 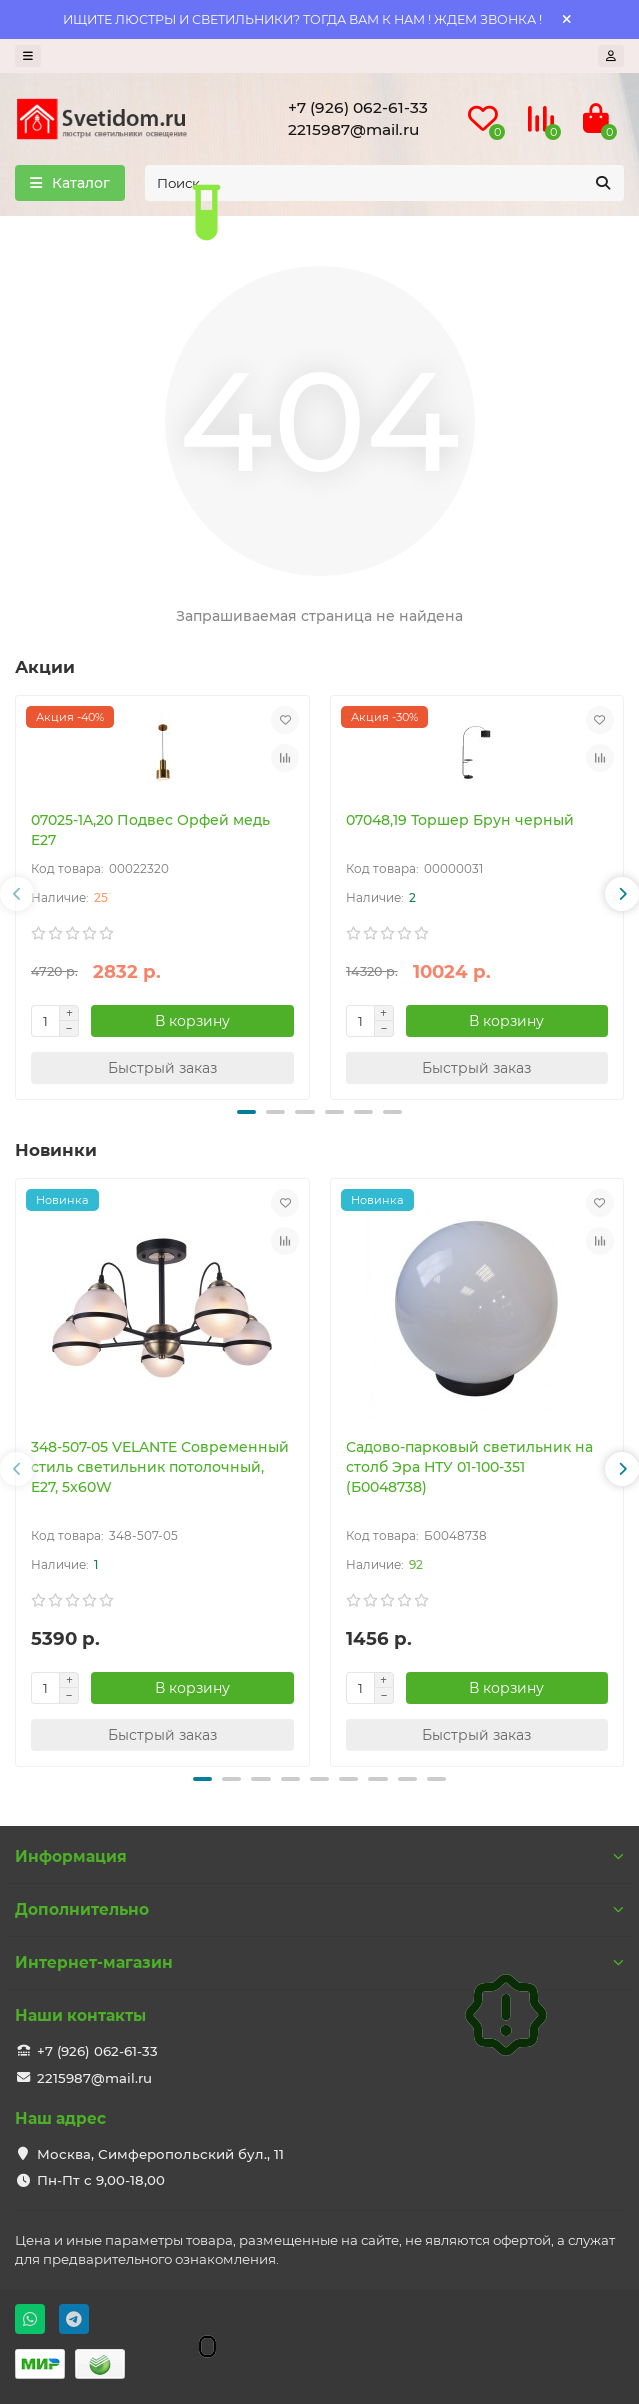 I want to click on the letter "o" character or text indicator, so click(x=207, y=2346).